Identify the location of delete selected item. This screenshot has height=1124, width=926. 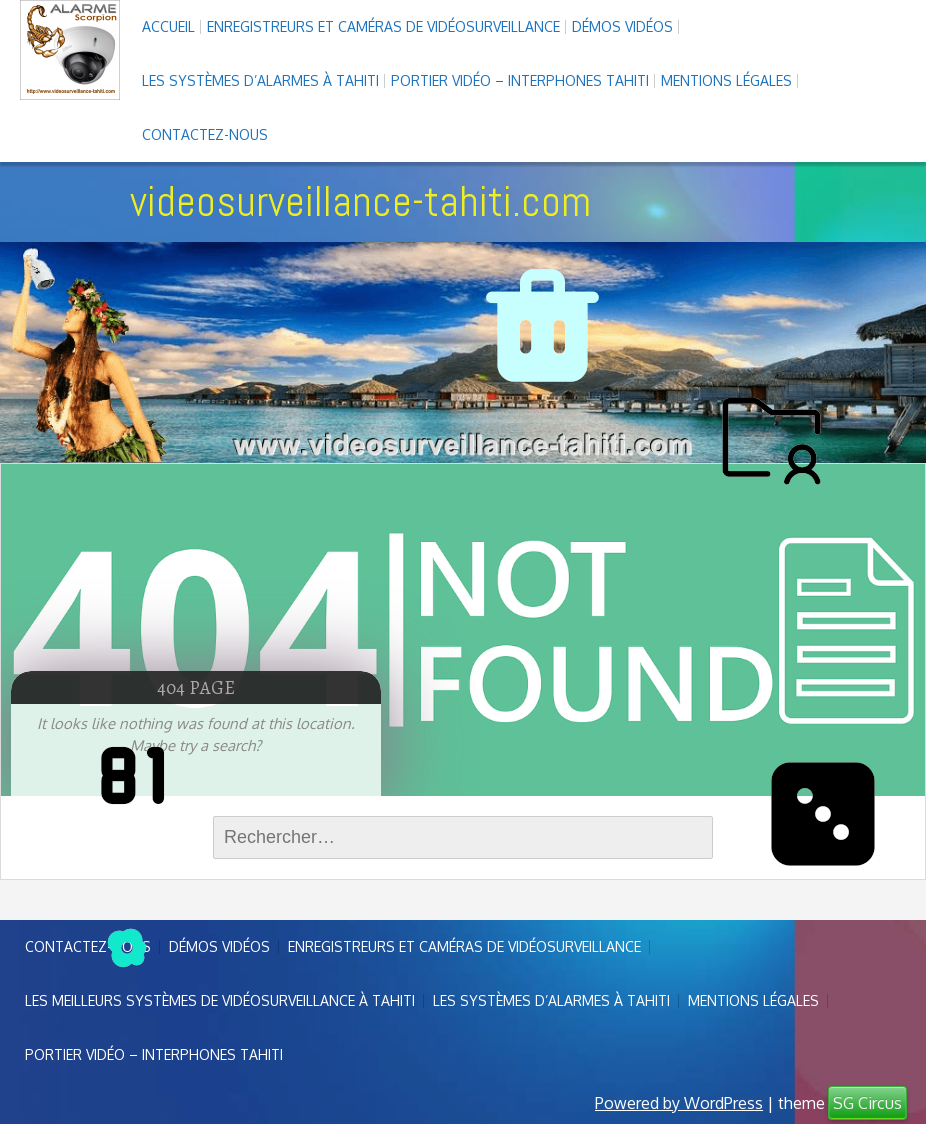
(542, 325).